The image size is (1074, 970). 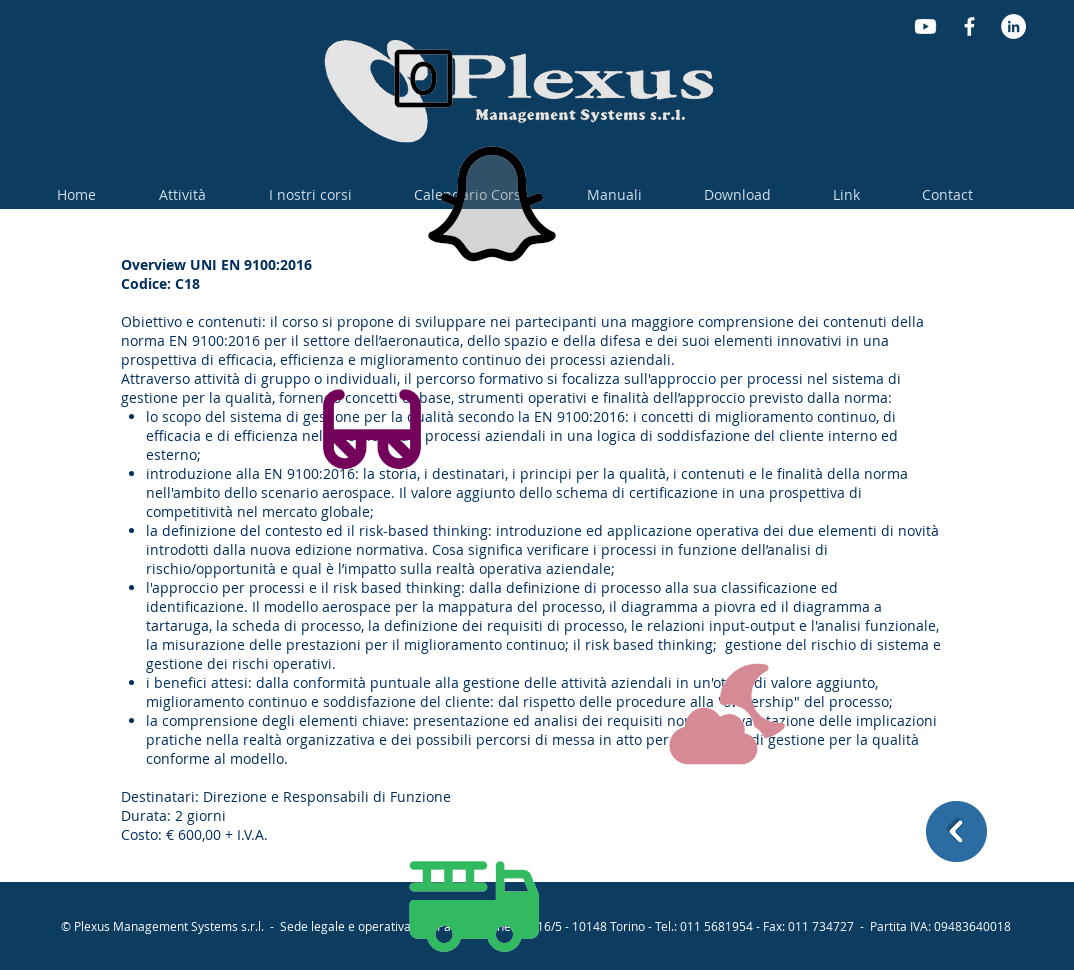 What do you see at coordinates (726, 714) in the screenshot?
I see `indicates nighttime or evening weather conditions` at bounding box center [726, 714].